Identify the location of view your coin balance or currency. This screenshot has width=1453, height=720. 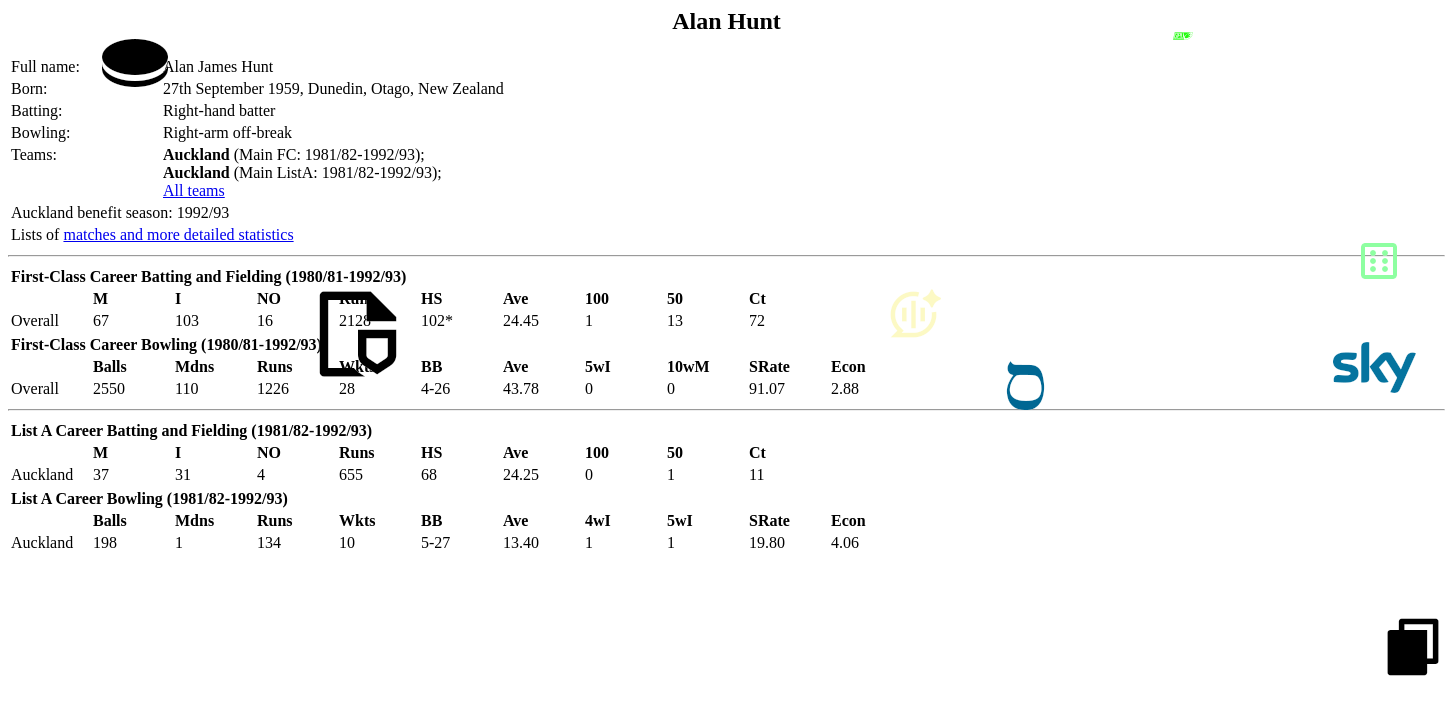
(135, 63).